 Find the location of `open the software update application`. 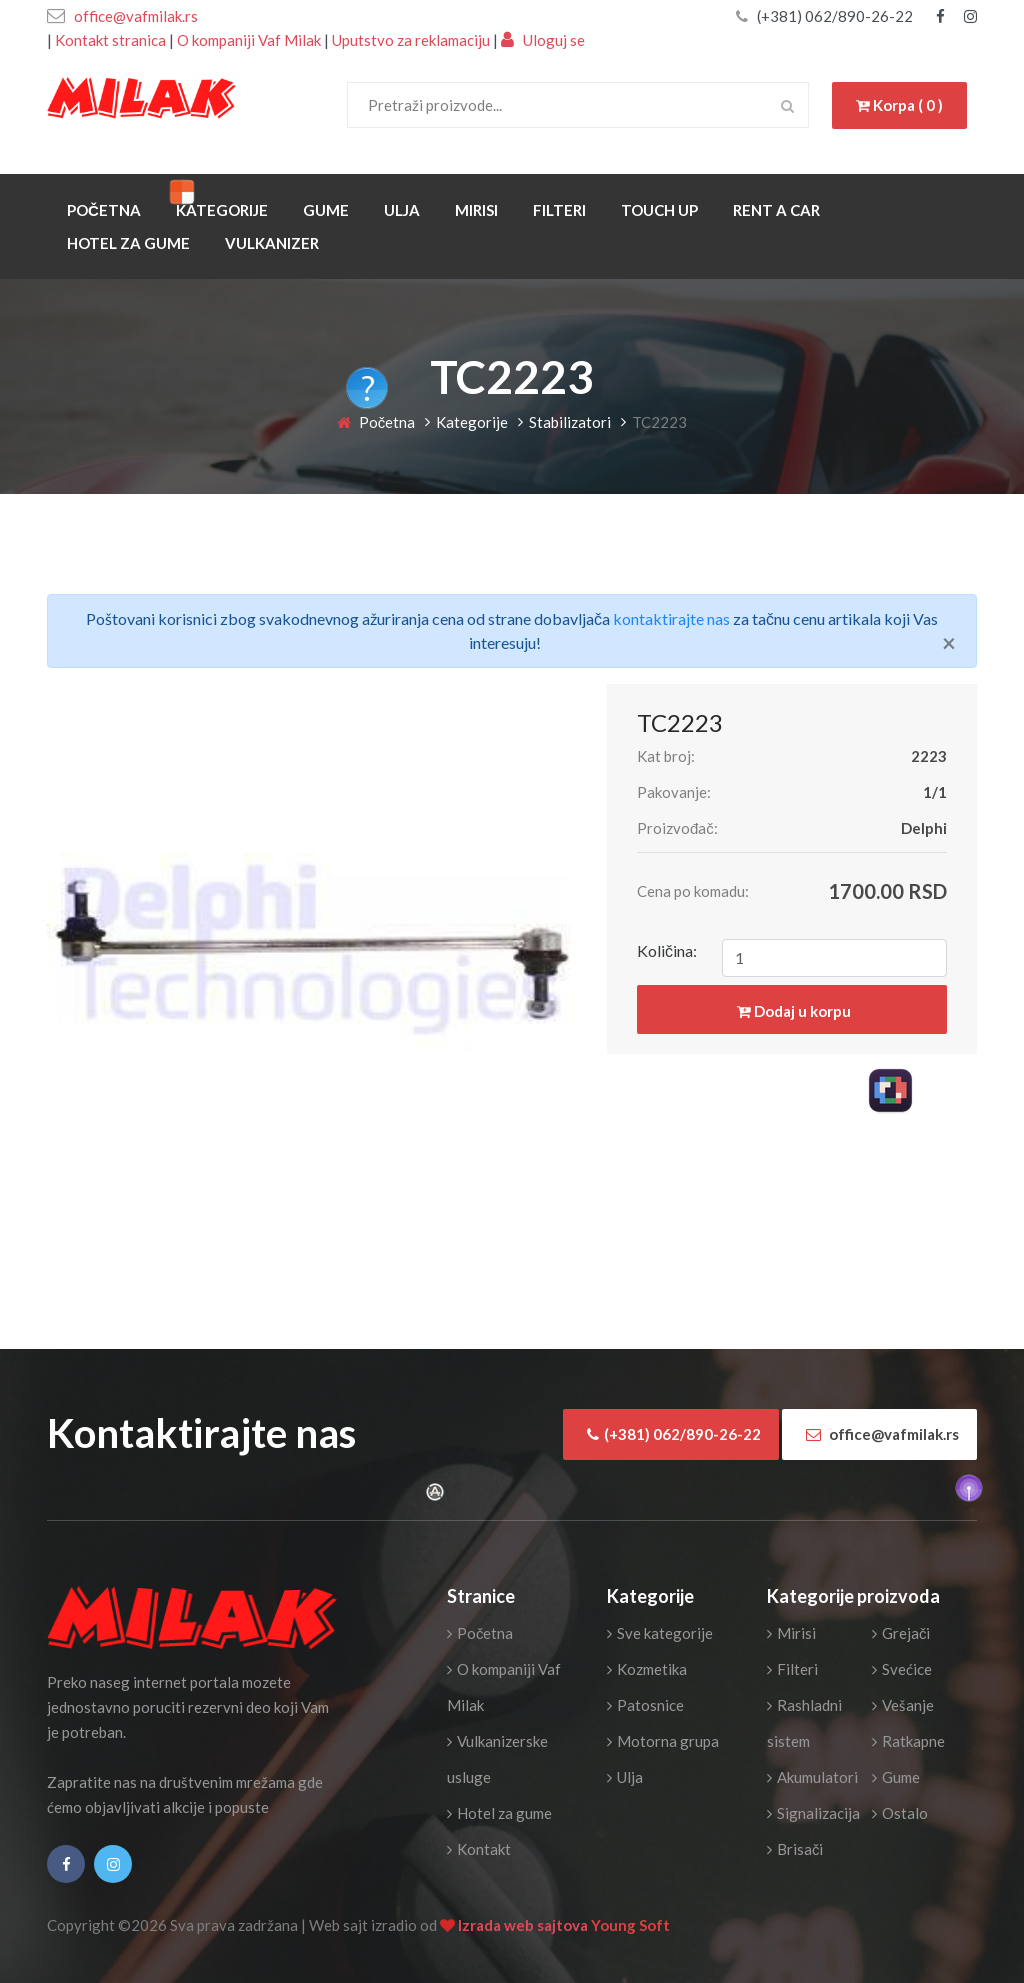

open the software update application is located at coordinates (435, 1492).